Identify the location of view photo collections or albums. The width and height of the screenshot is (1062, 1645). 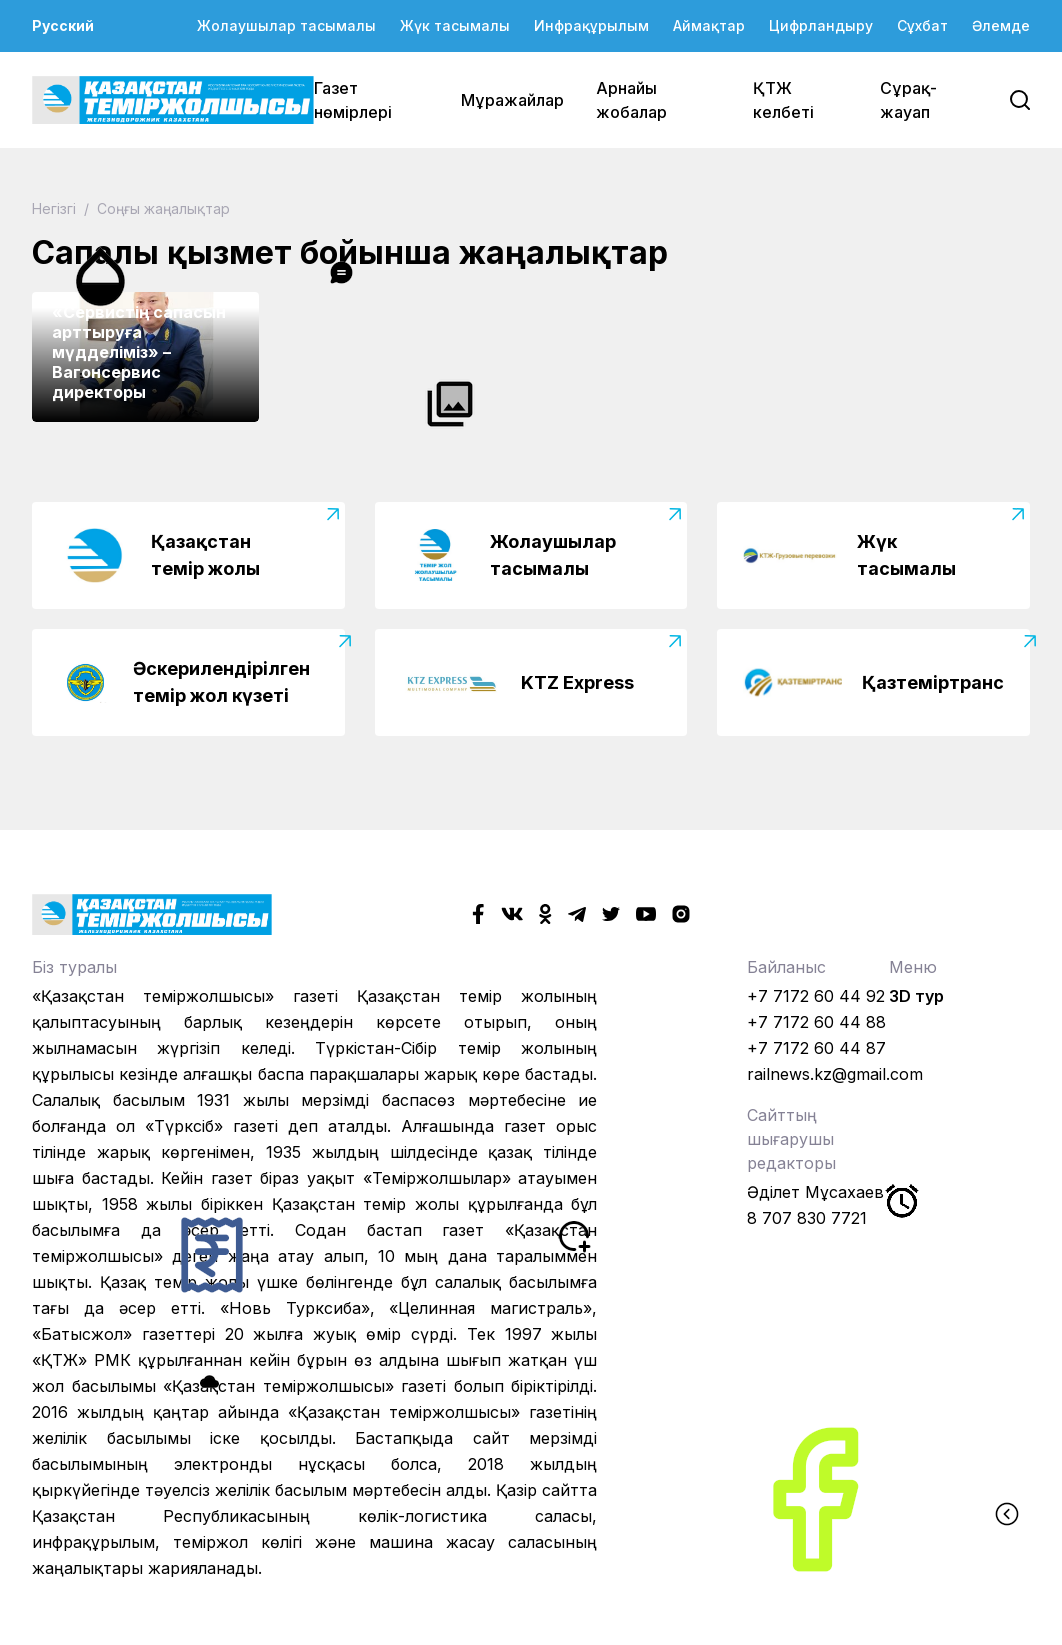
(450, 404).